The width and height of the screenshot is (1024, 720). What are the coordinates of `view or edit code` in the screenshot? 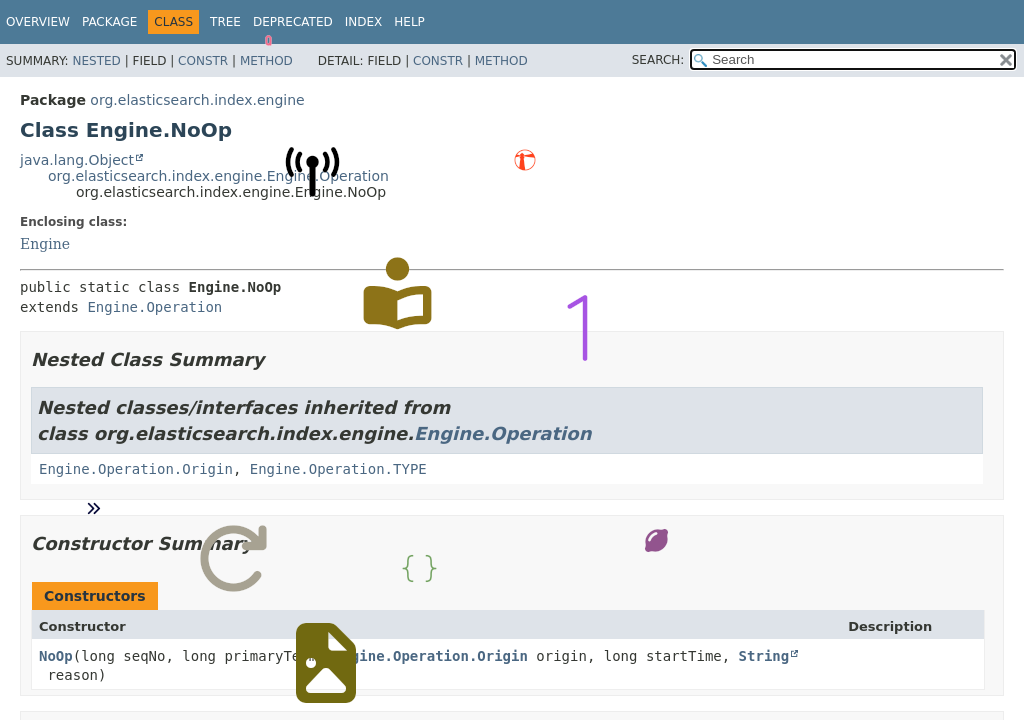 It's located at (419, 568).